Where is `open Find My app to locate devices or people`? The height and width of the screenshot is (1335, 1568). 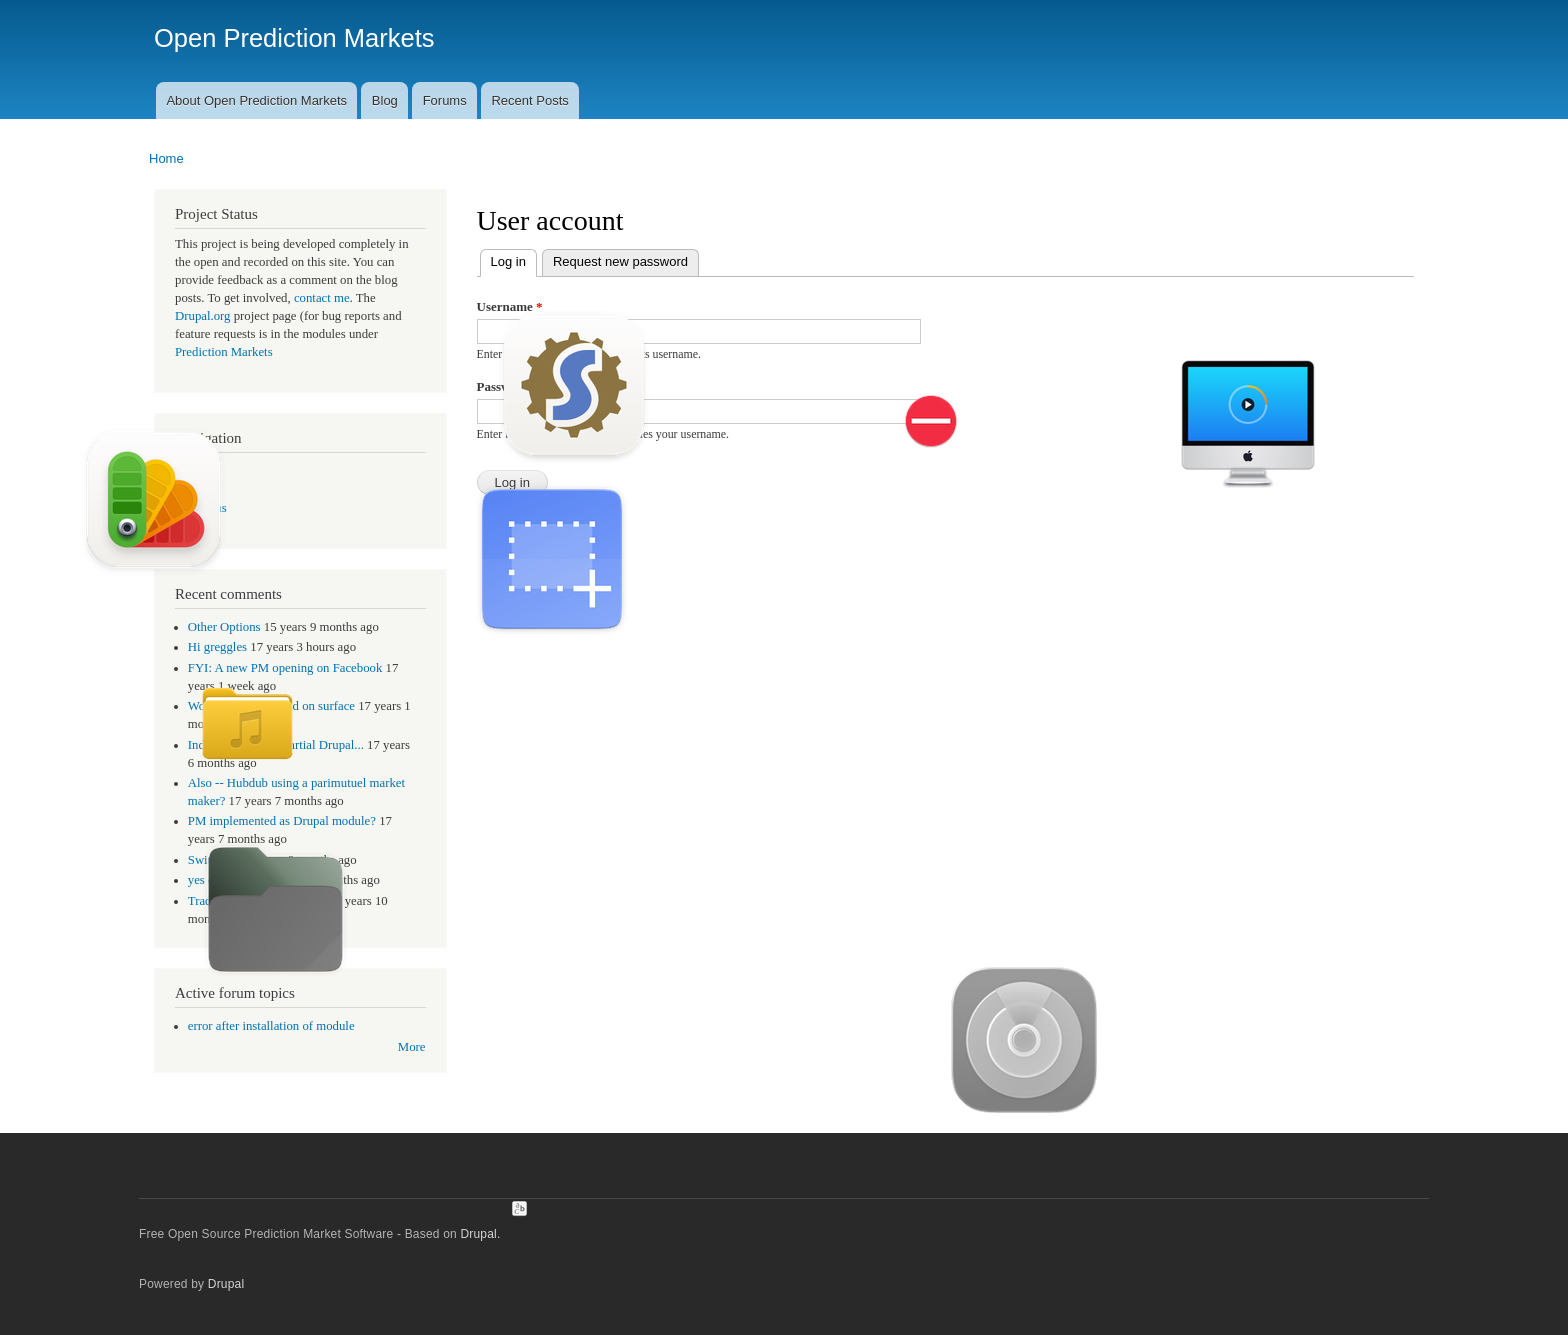
open Find My app to locate devices or people is located at coordinates (1024, 1040).